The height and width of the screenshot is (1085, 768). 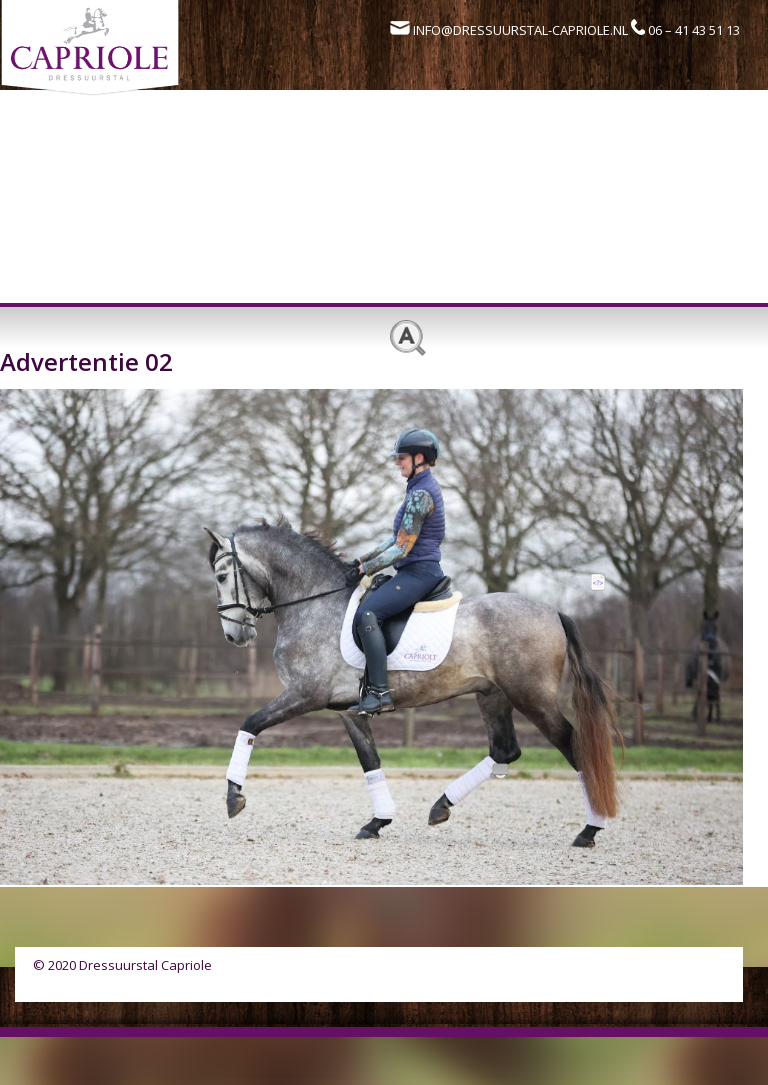 What do you see at coordinates (408, 338) in the screenshot?
I see `search for text within a document` at bounding box center [408, 338].